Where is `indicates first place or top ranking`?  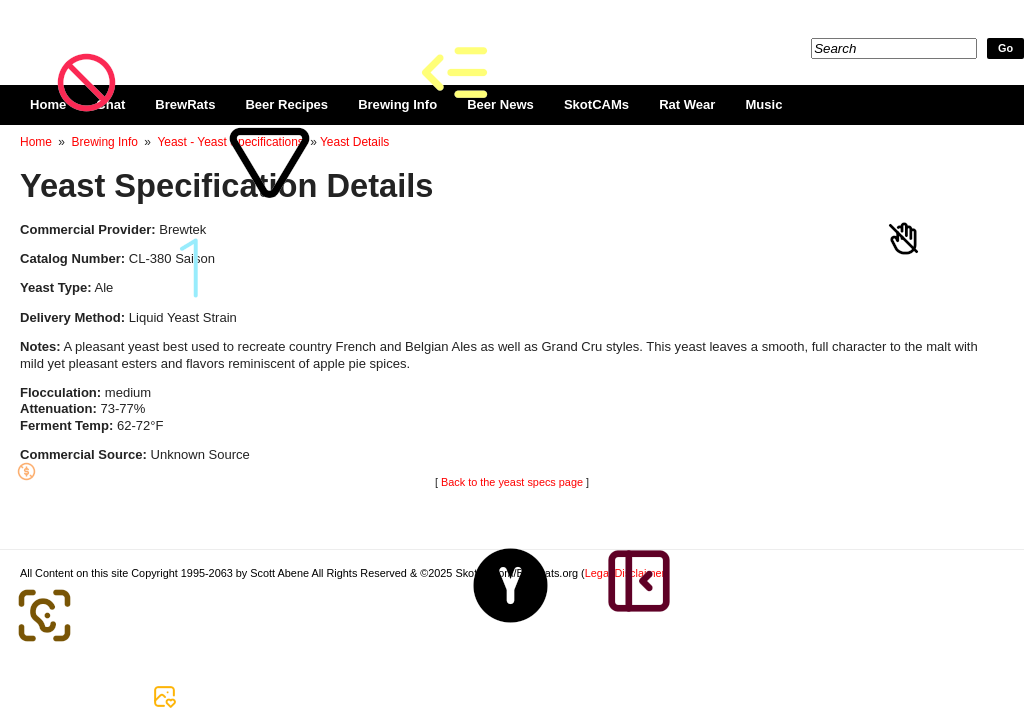 indicates first place or top ranking is located at coordinates (193, 268).